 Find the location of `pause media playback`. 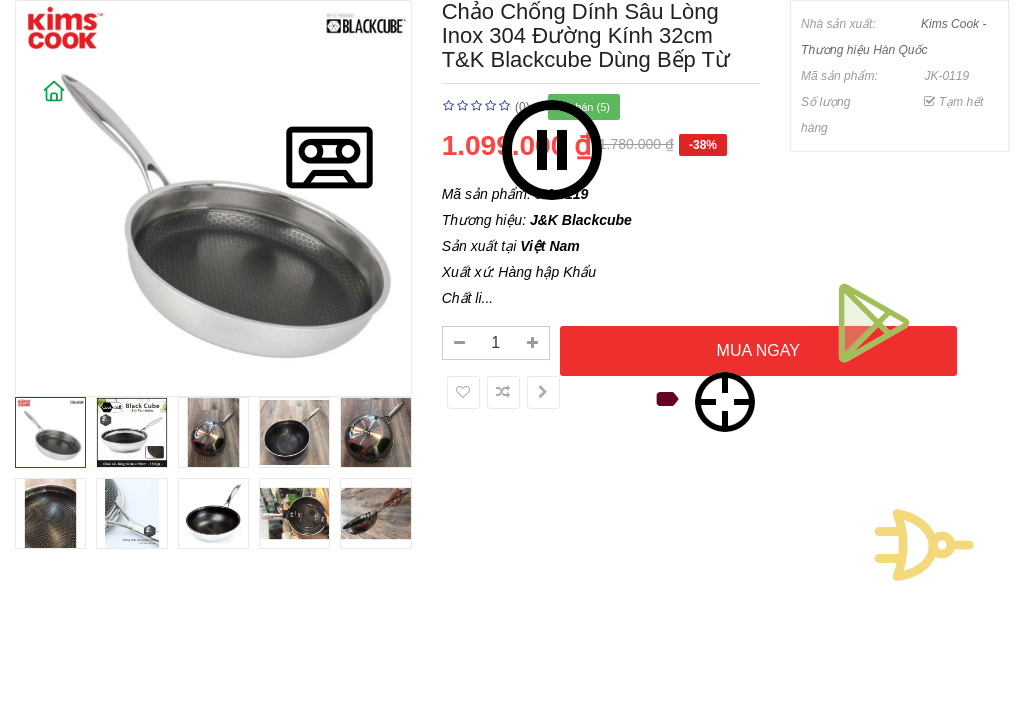

pause media playback is located at coordinates (552, 150).